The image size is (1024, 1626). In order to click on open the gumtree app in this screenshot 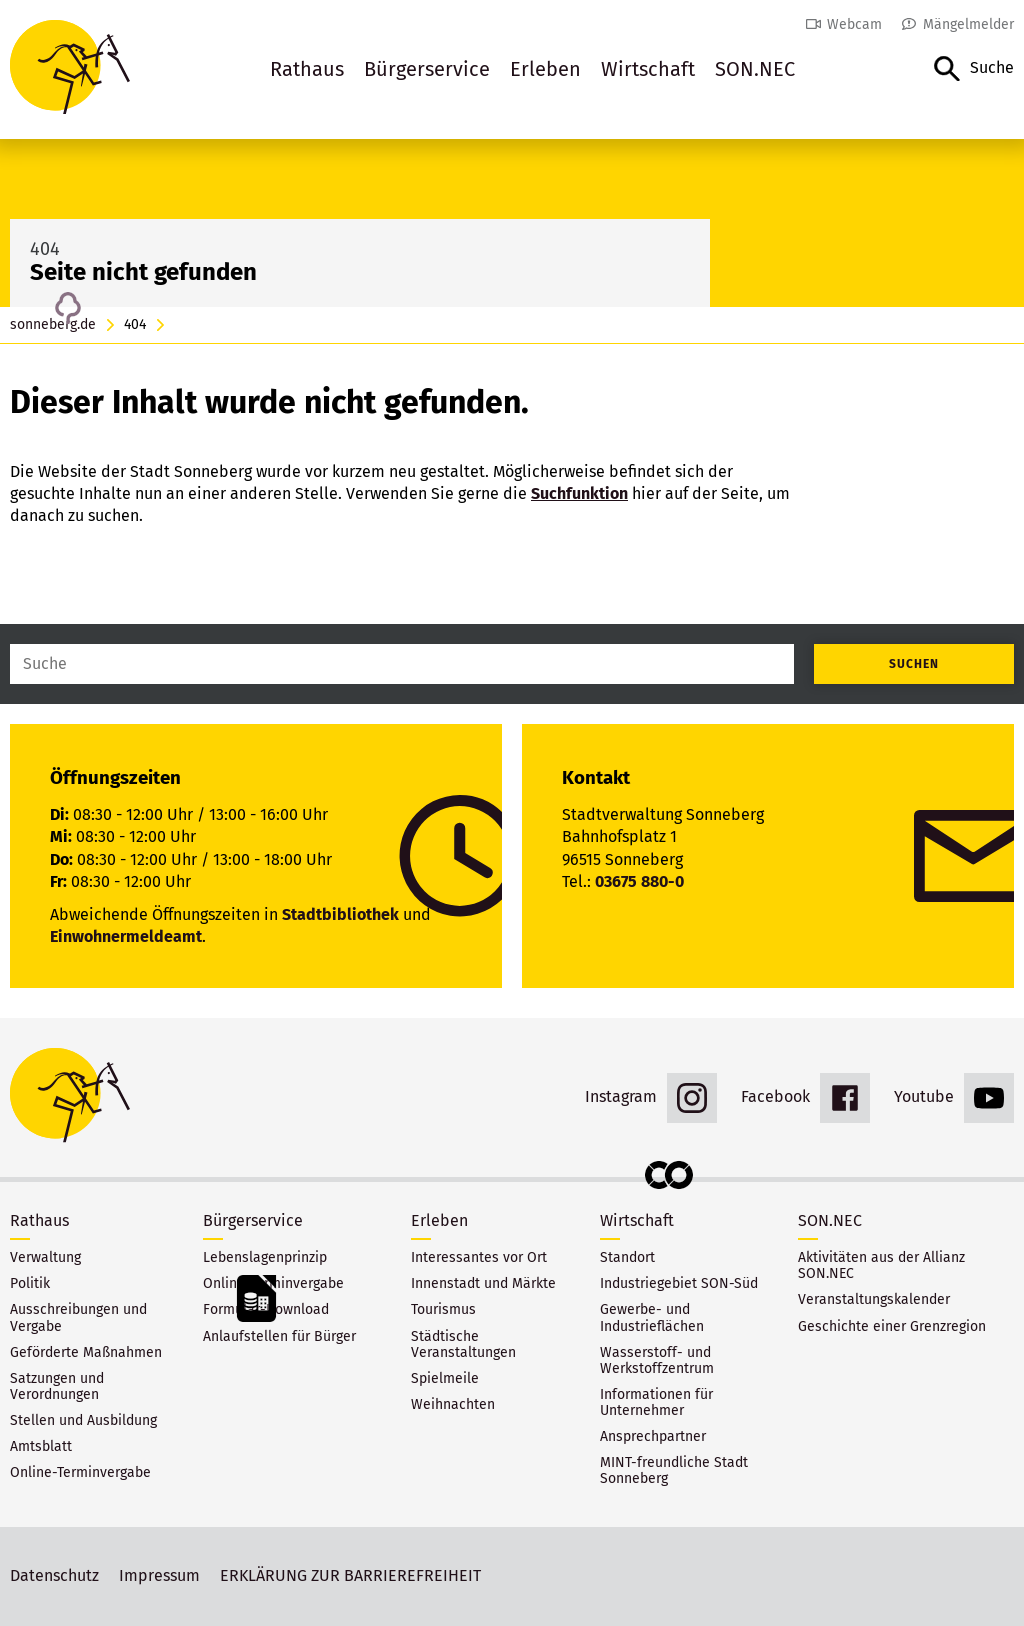, I will do `click(68, 308)`.